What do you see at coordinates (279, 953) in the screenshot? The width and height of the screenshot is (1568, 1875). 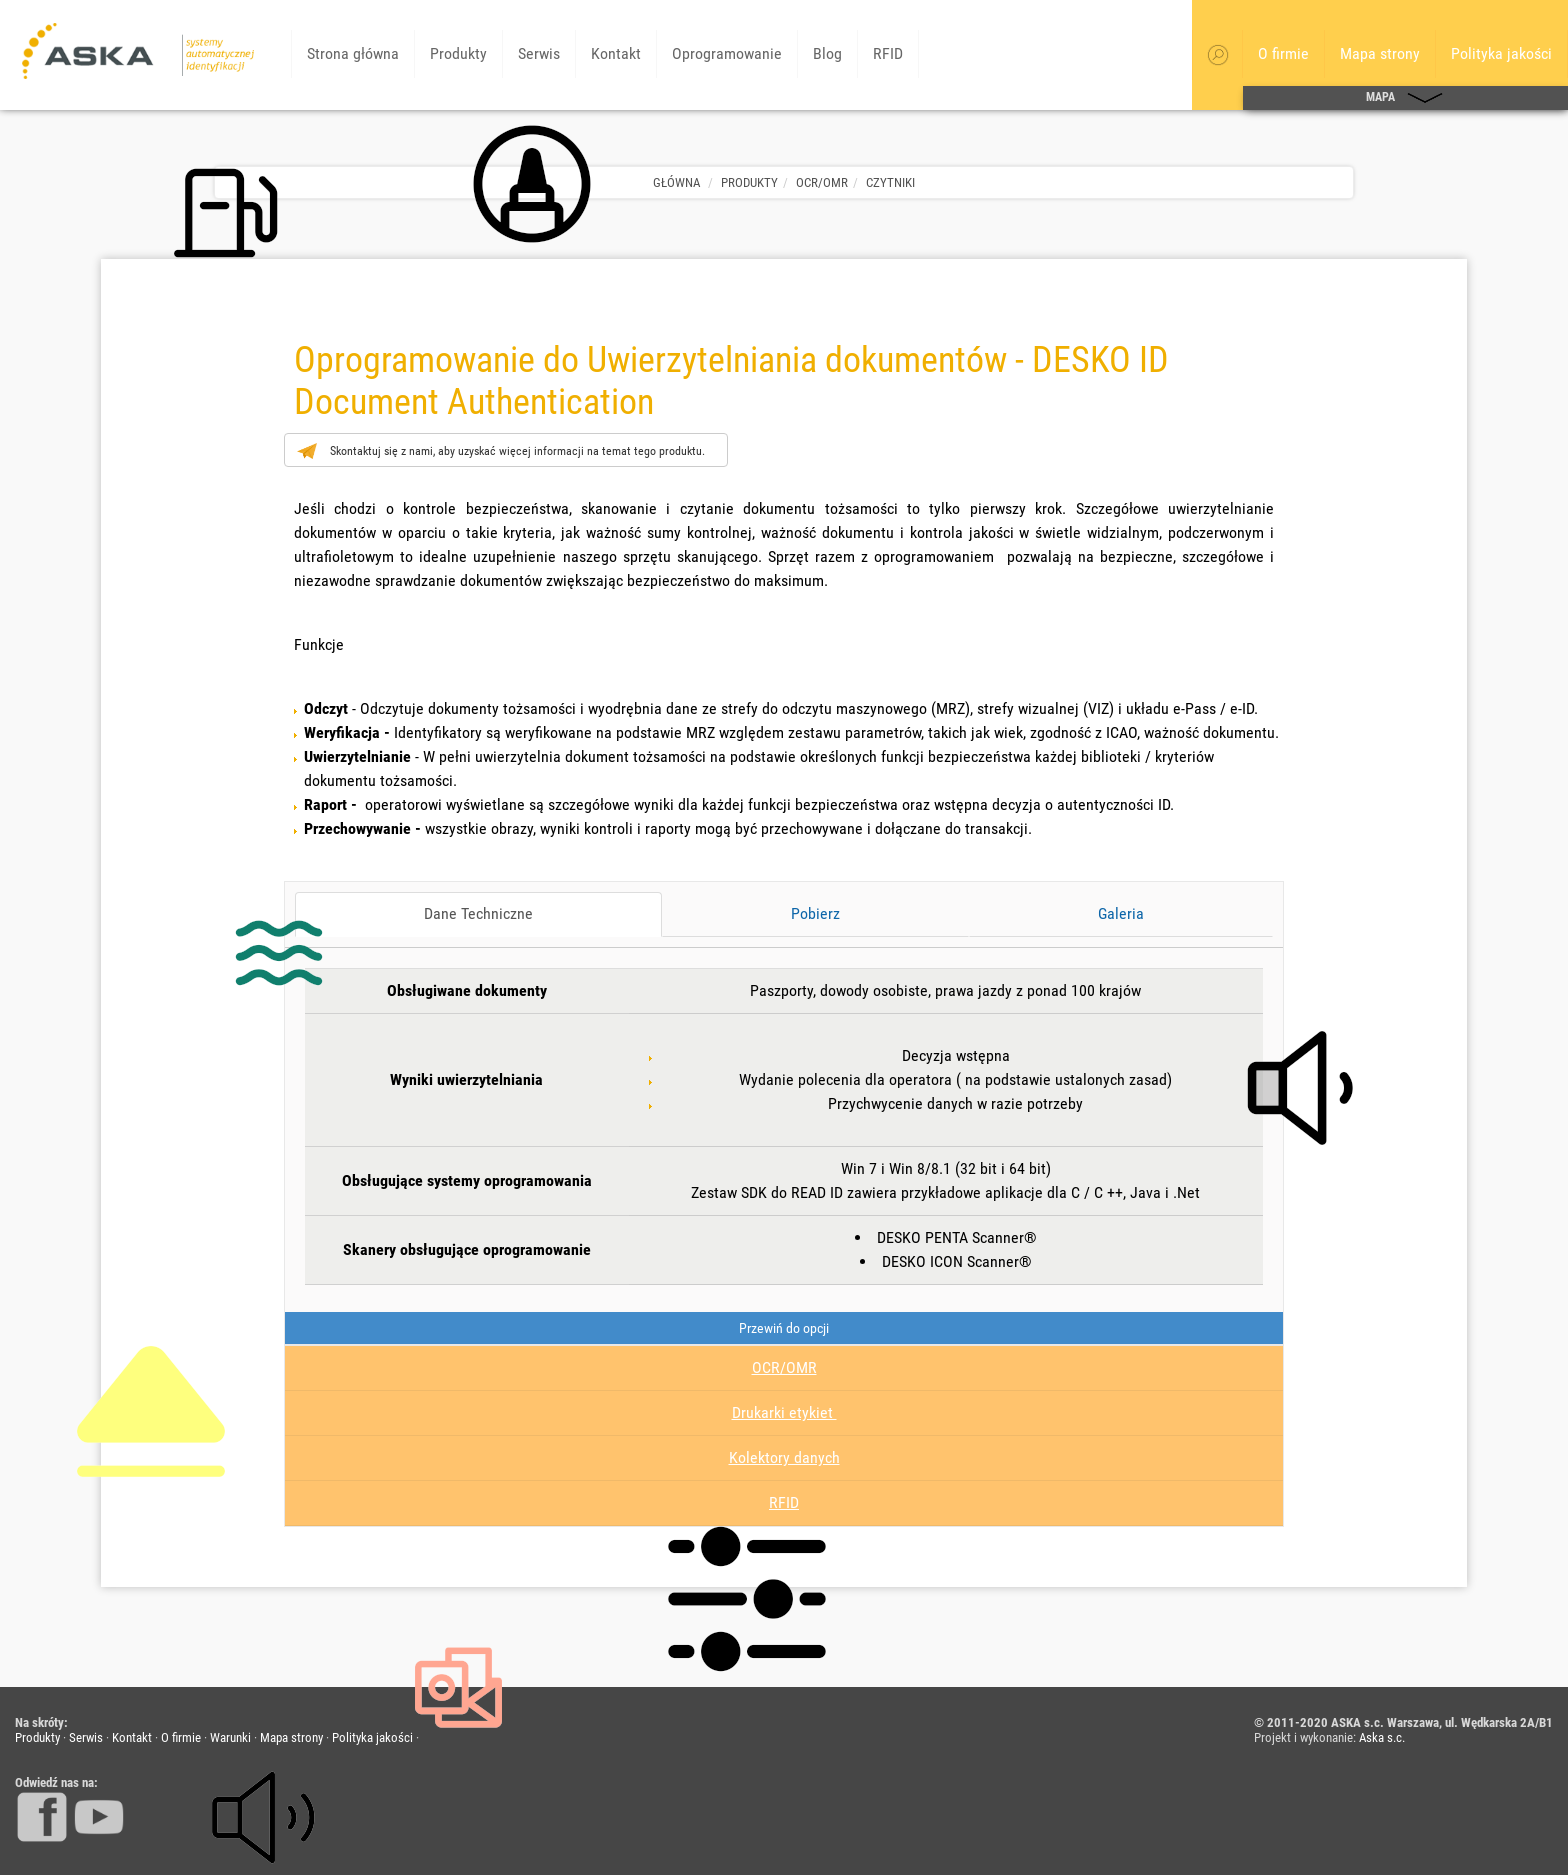 I see `indicates water or aquatic features` at bounding box center [279, 953].